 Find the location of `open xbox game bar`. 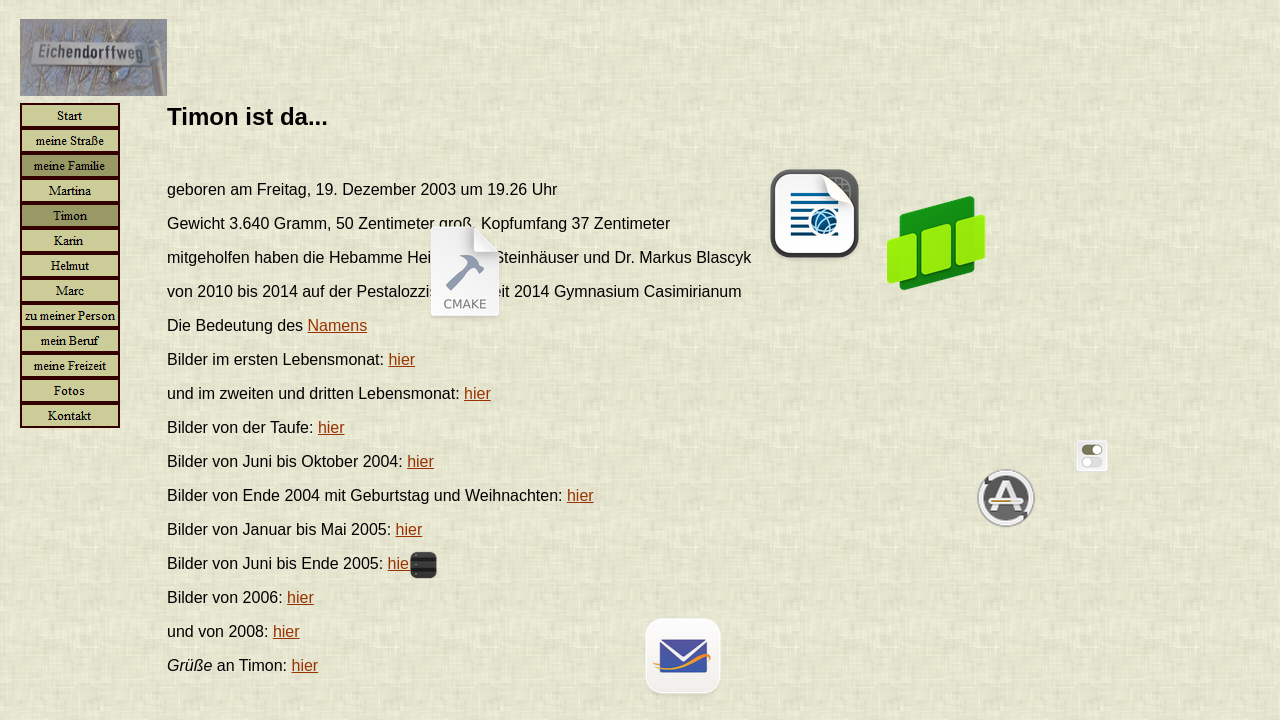

open xbox game bar is located at coordinates (937, 243).